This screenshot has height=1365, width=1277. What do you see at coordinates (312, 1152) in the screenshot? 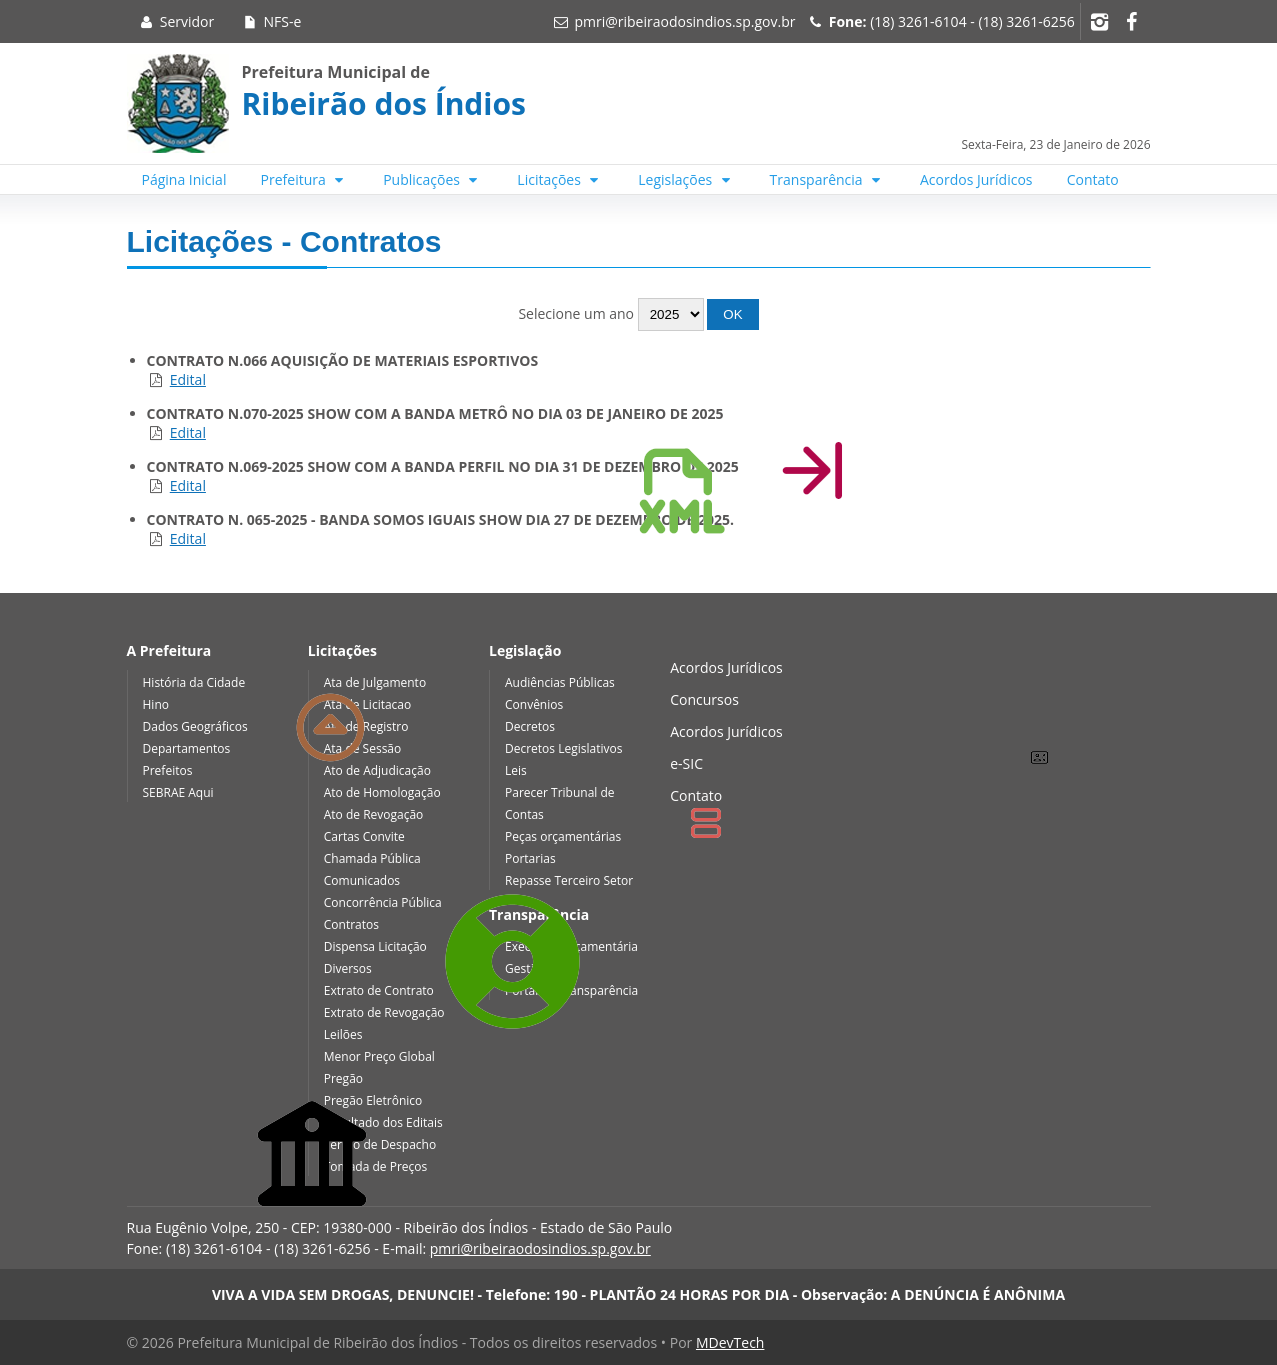
I see `access educational or institutional resources` at bounding box center [312, 1152].